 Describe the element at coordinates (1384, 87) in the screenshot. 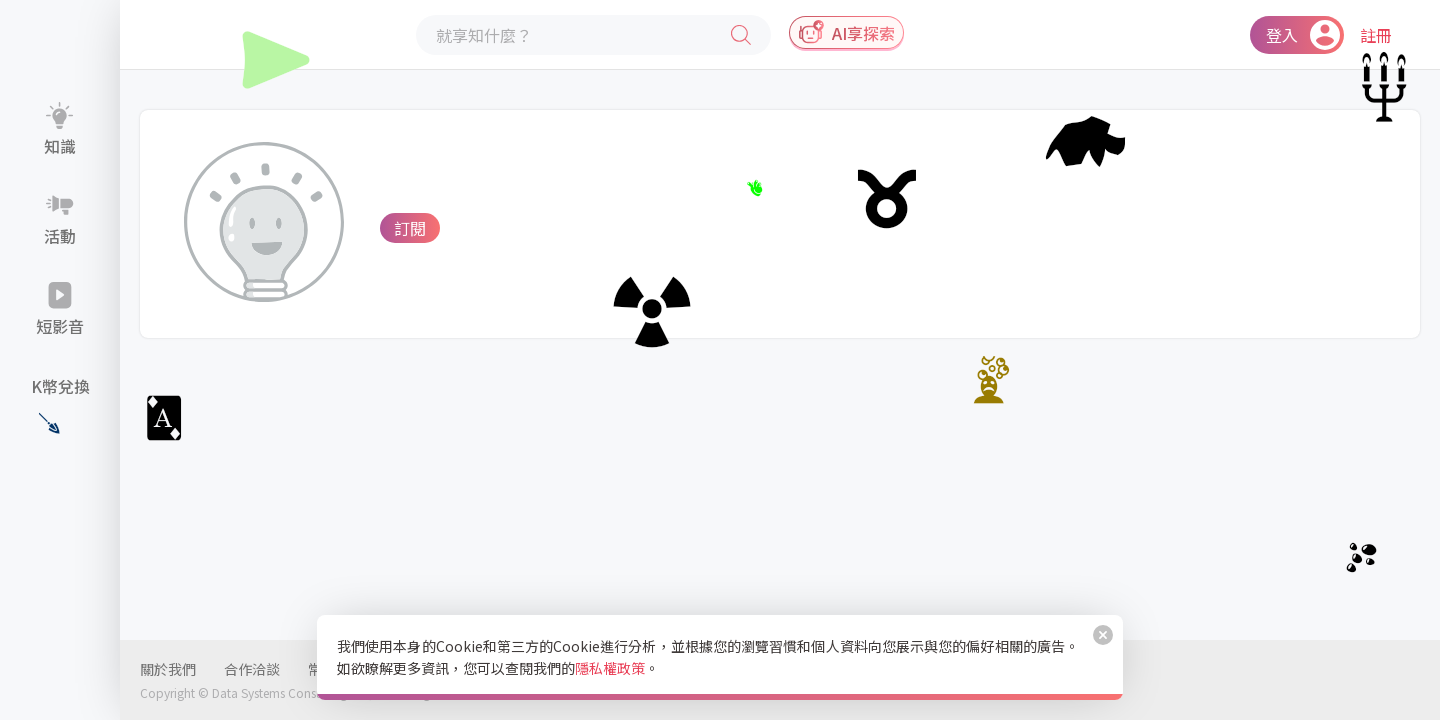

I see `decorative lighting or ambiance setting` at that location.